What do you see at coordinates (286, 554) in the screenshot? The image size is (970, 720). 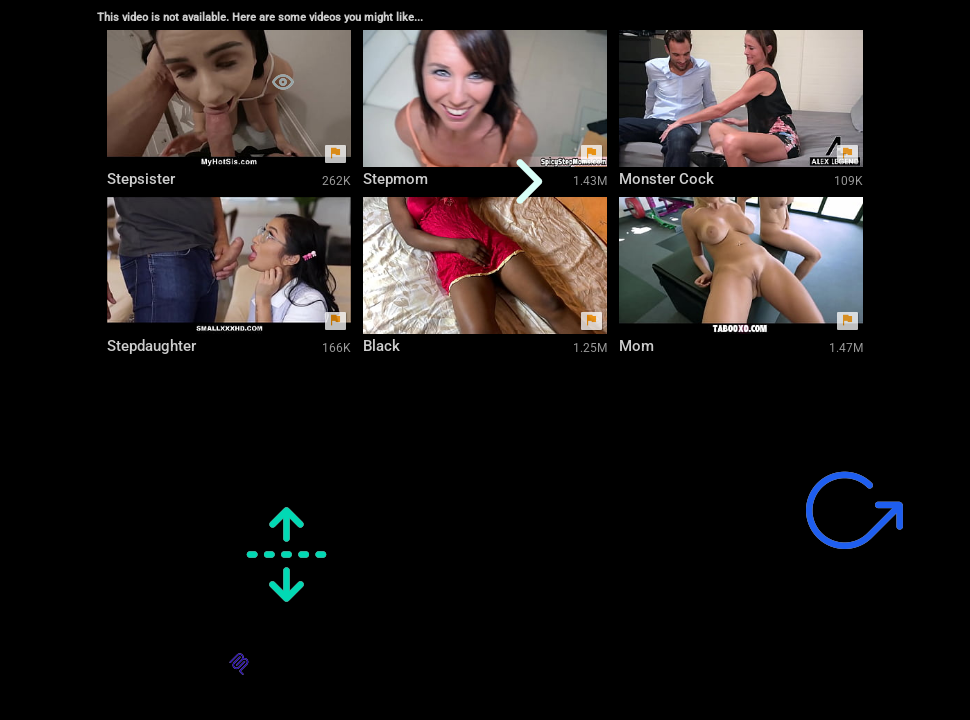 I see `expand collapsed content` at bounding box center [286, 554].